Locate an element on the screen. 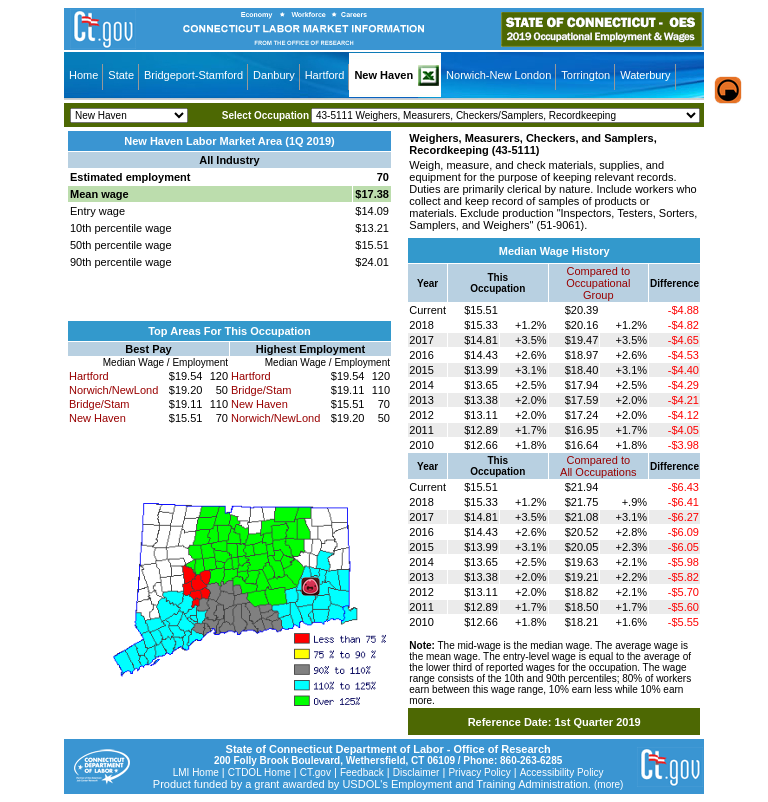 Image resolution: width=768 pixels, height=802 pixels. launch slime rancher game is located at coordinates (310, 586).